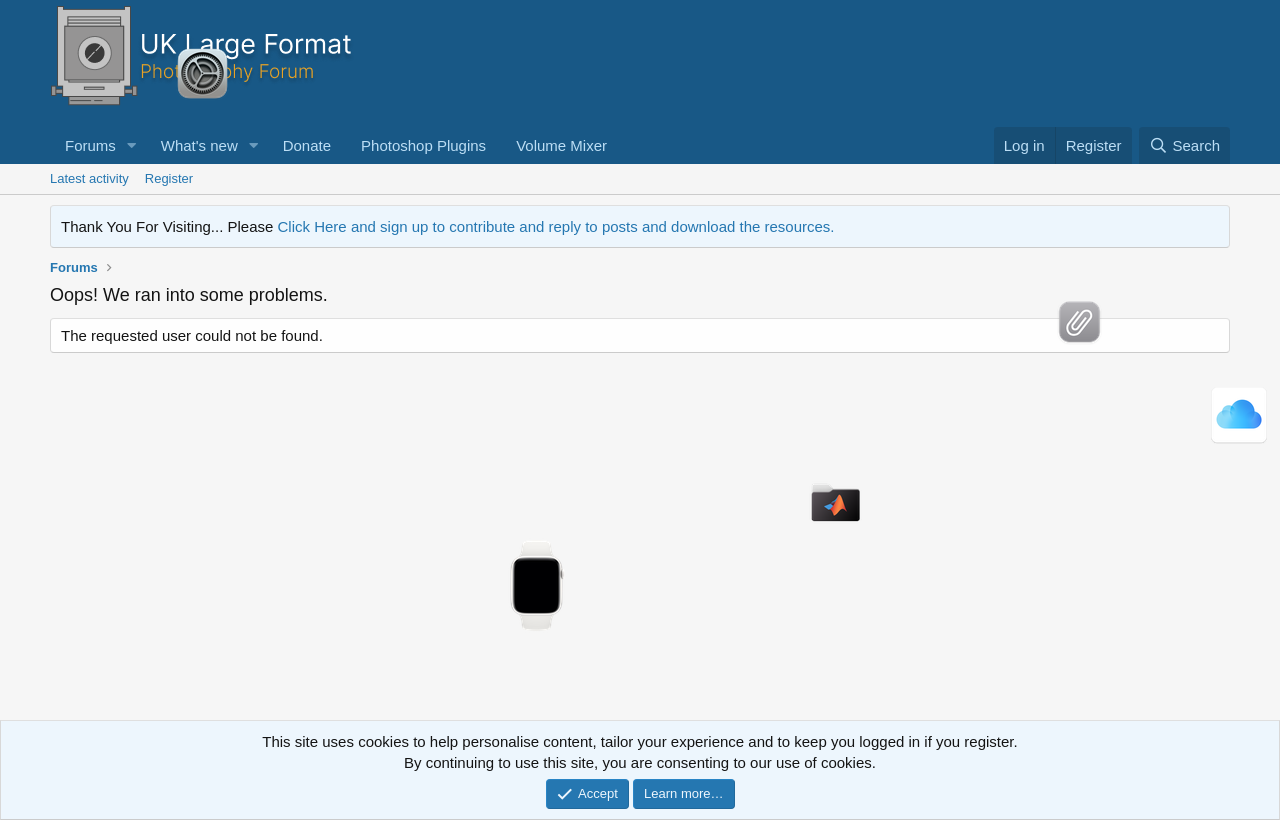 The width and height of the screenshot is (1280, 820). I want to click on open system settings or preferences, so click(202, 73).